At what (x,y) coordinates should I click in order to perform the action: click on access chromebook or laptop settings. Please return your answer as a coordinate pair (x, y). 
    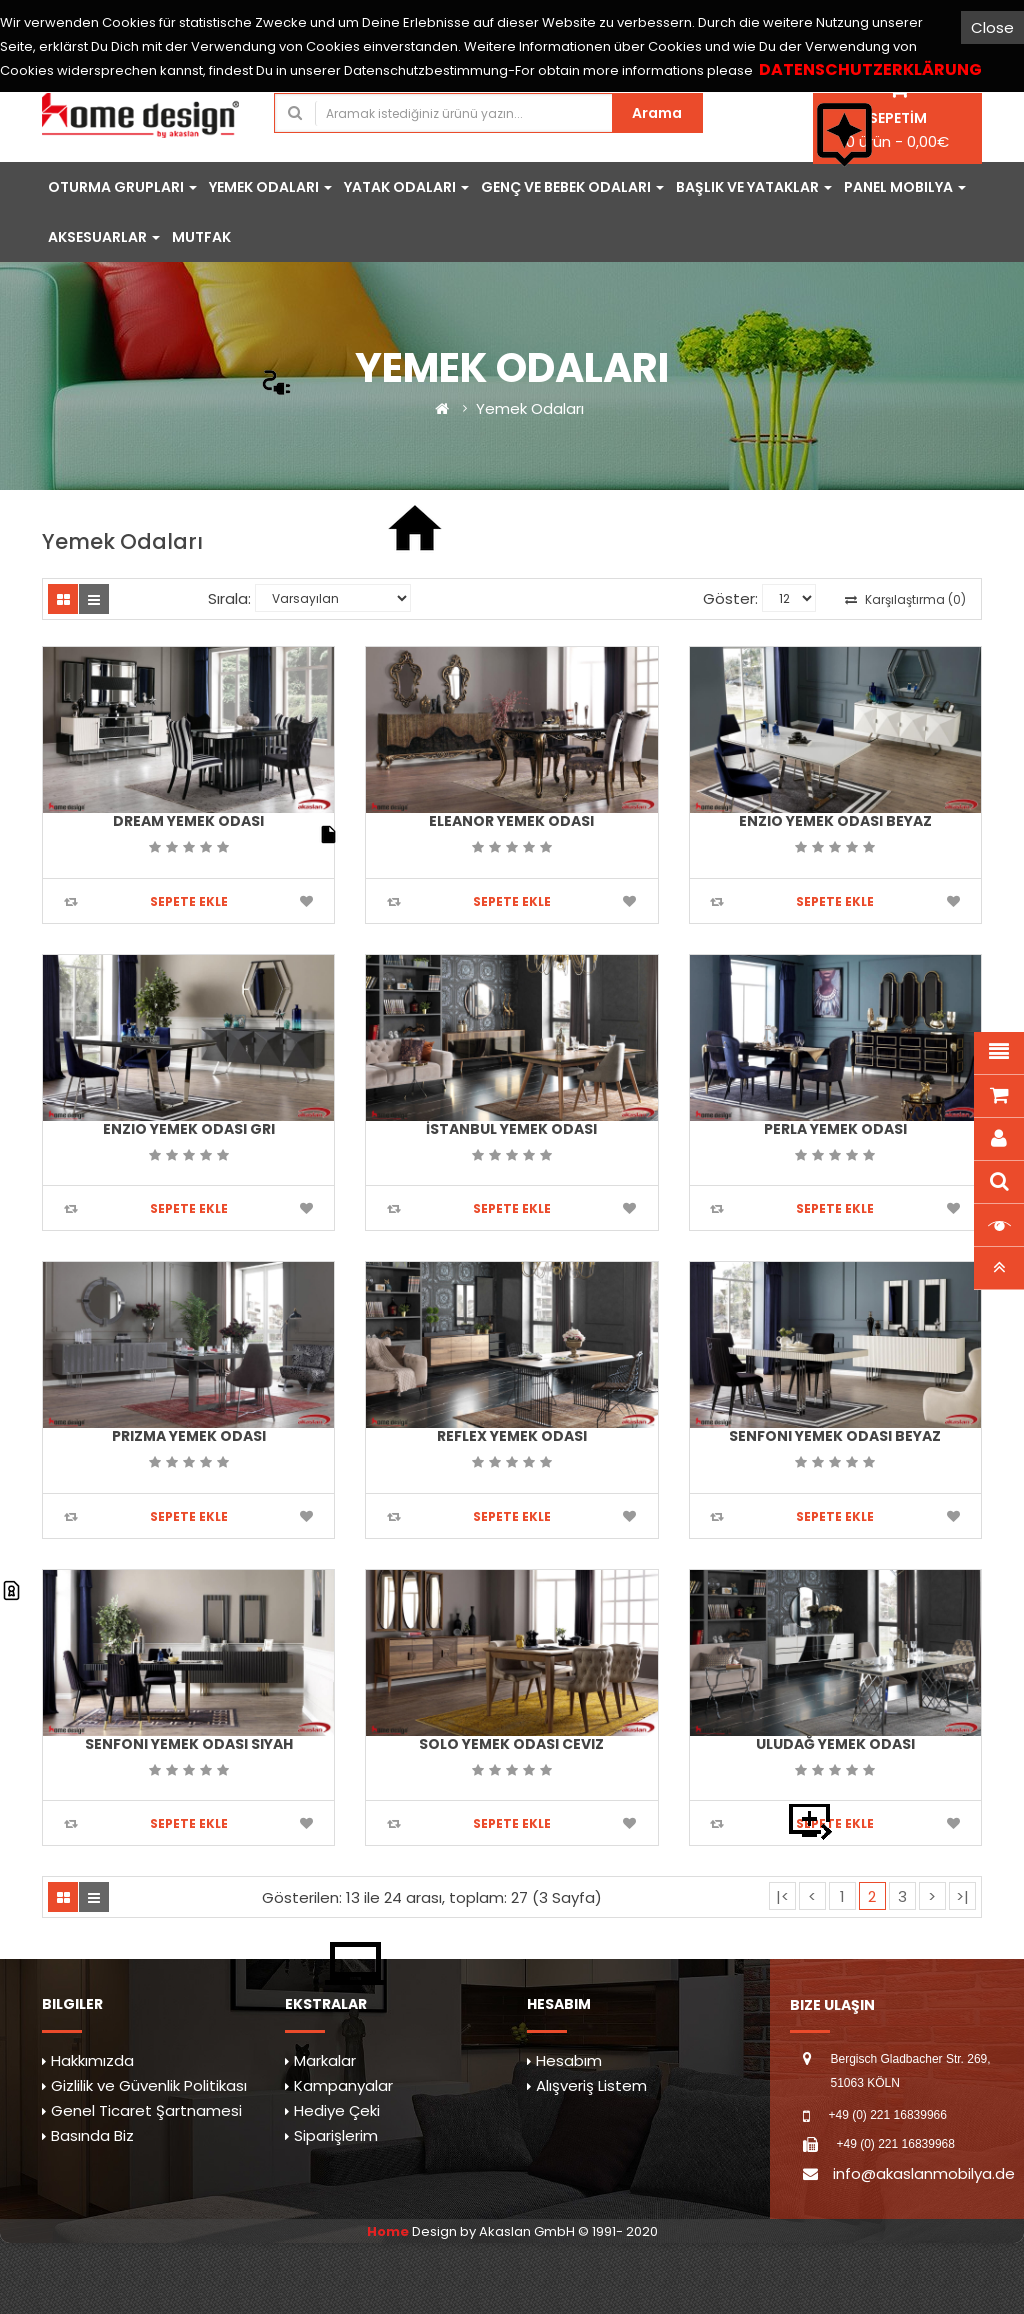
    Looking at the image, I should click on (355, 1964).